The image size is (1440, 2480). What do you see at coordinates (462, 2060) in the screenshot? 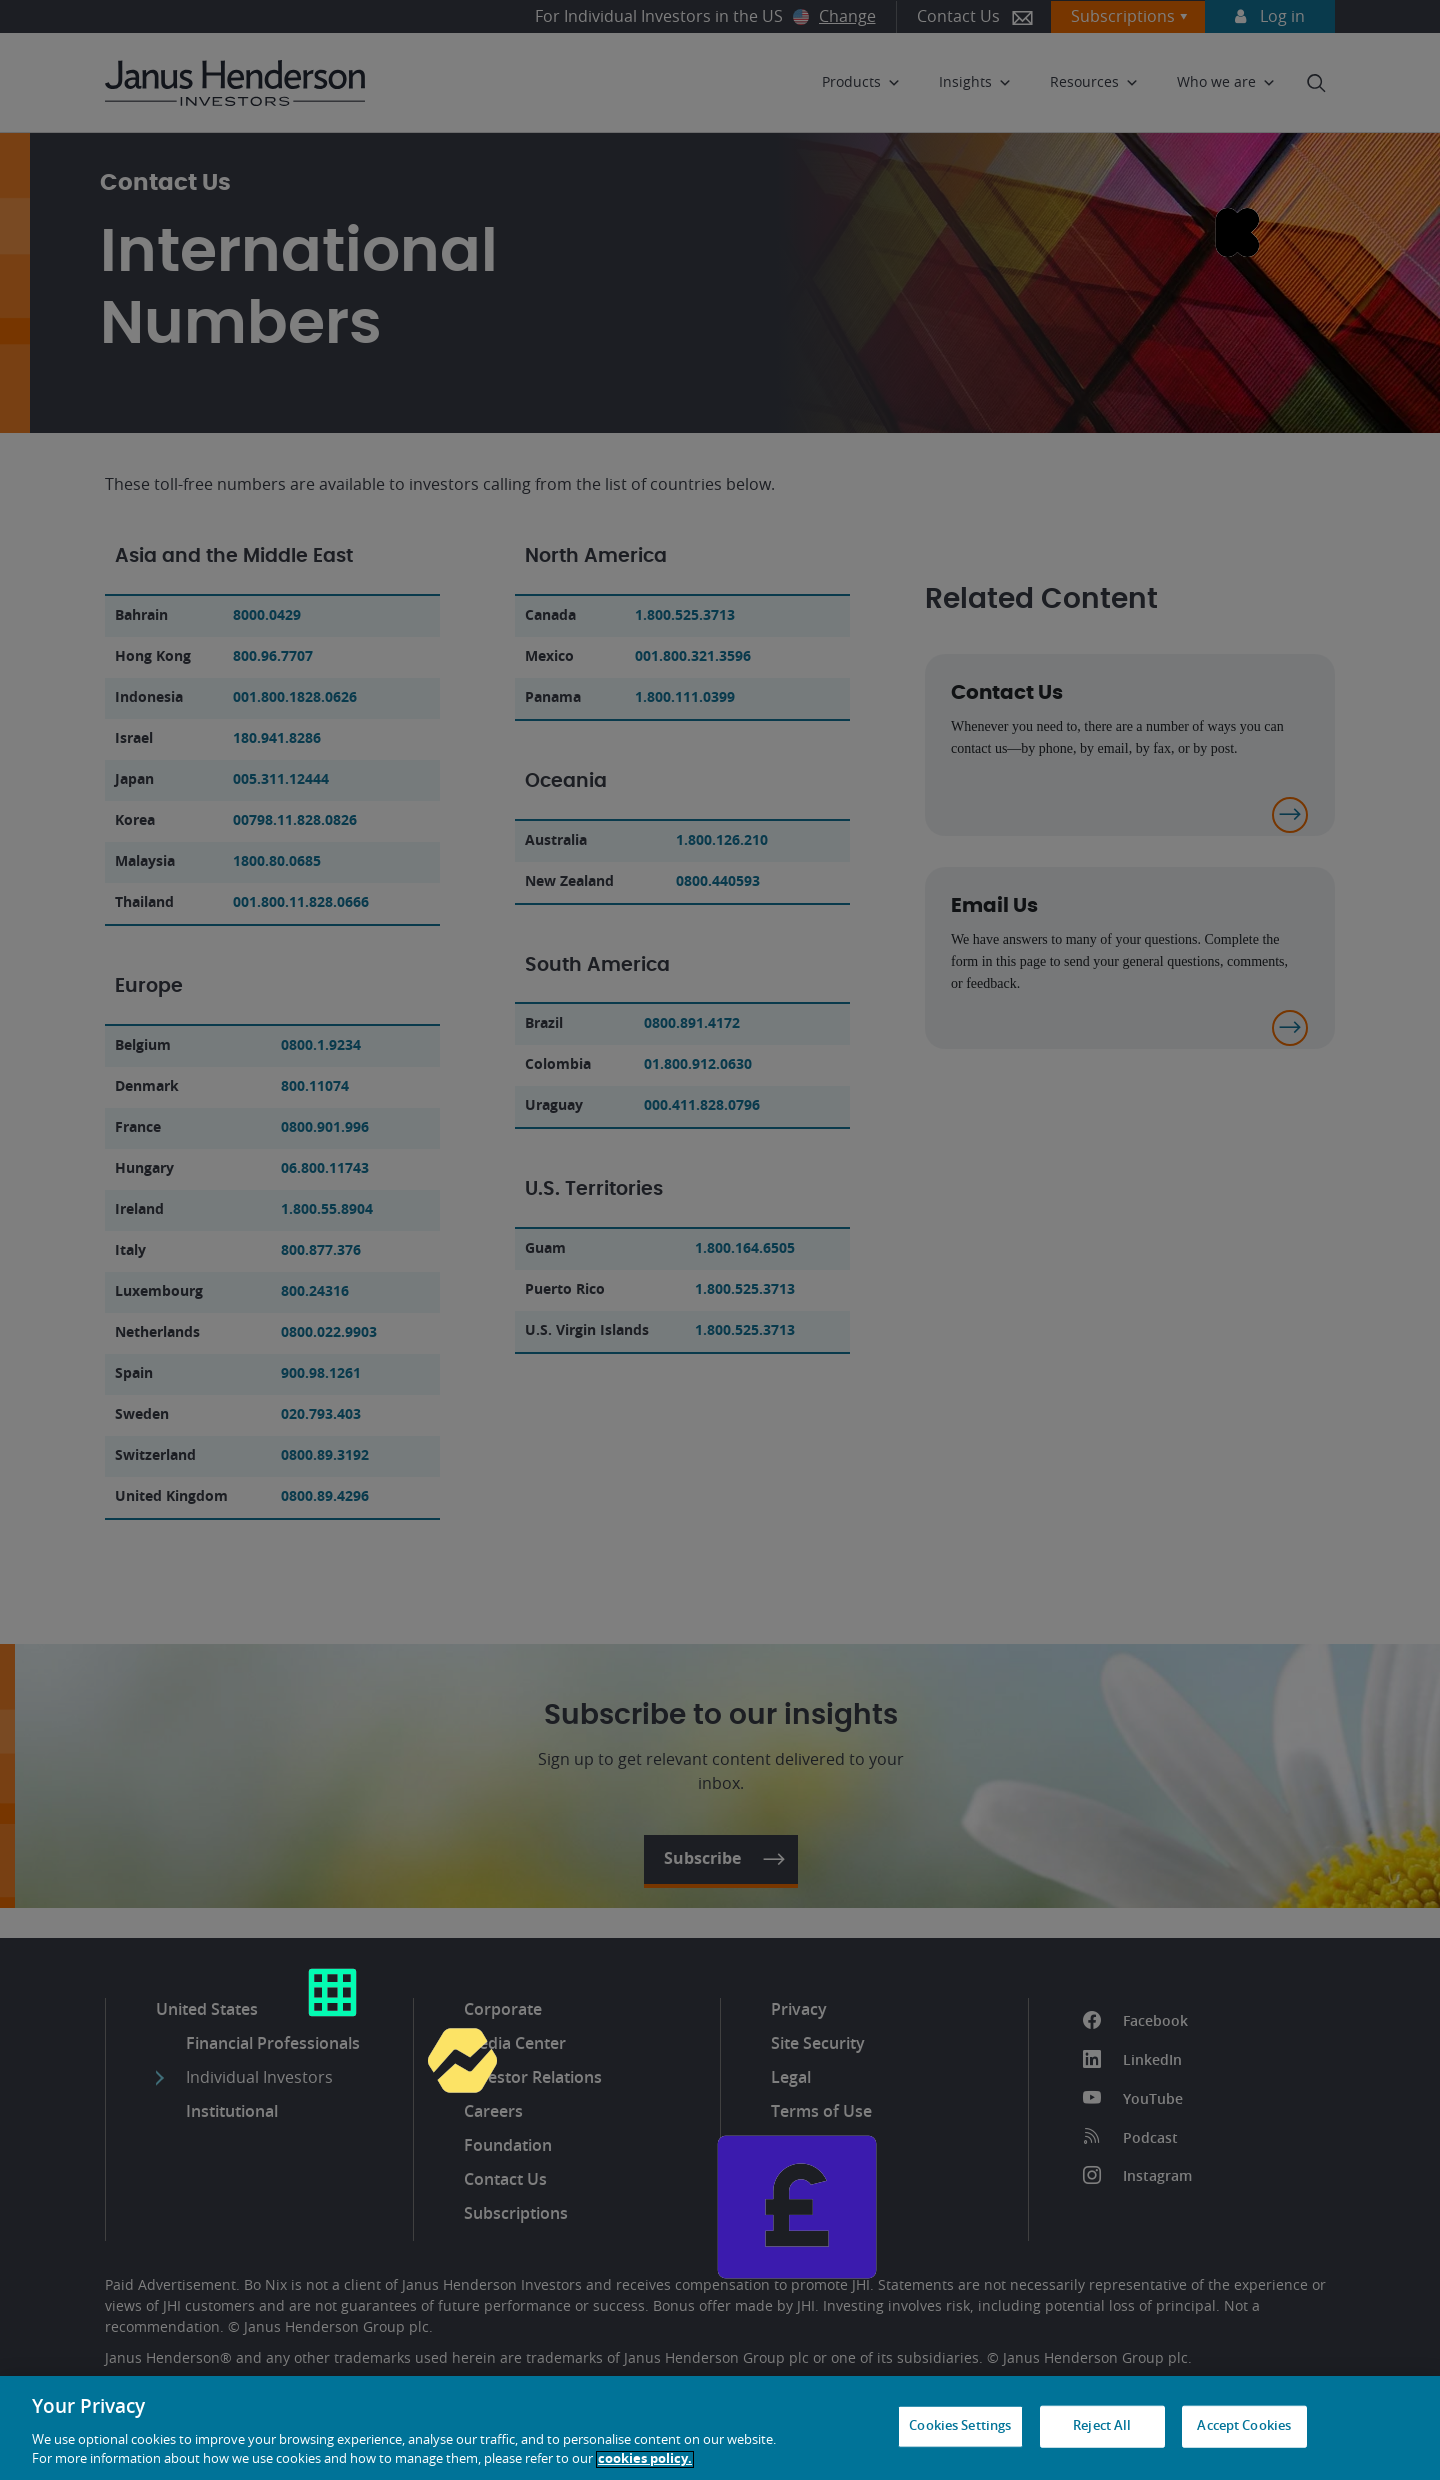
I see `open Baremetrics dashboard` at bounding box center [462, 2060].